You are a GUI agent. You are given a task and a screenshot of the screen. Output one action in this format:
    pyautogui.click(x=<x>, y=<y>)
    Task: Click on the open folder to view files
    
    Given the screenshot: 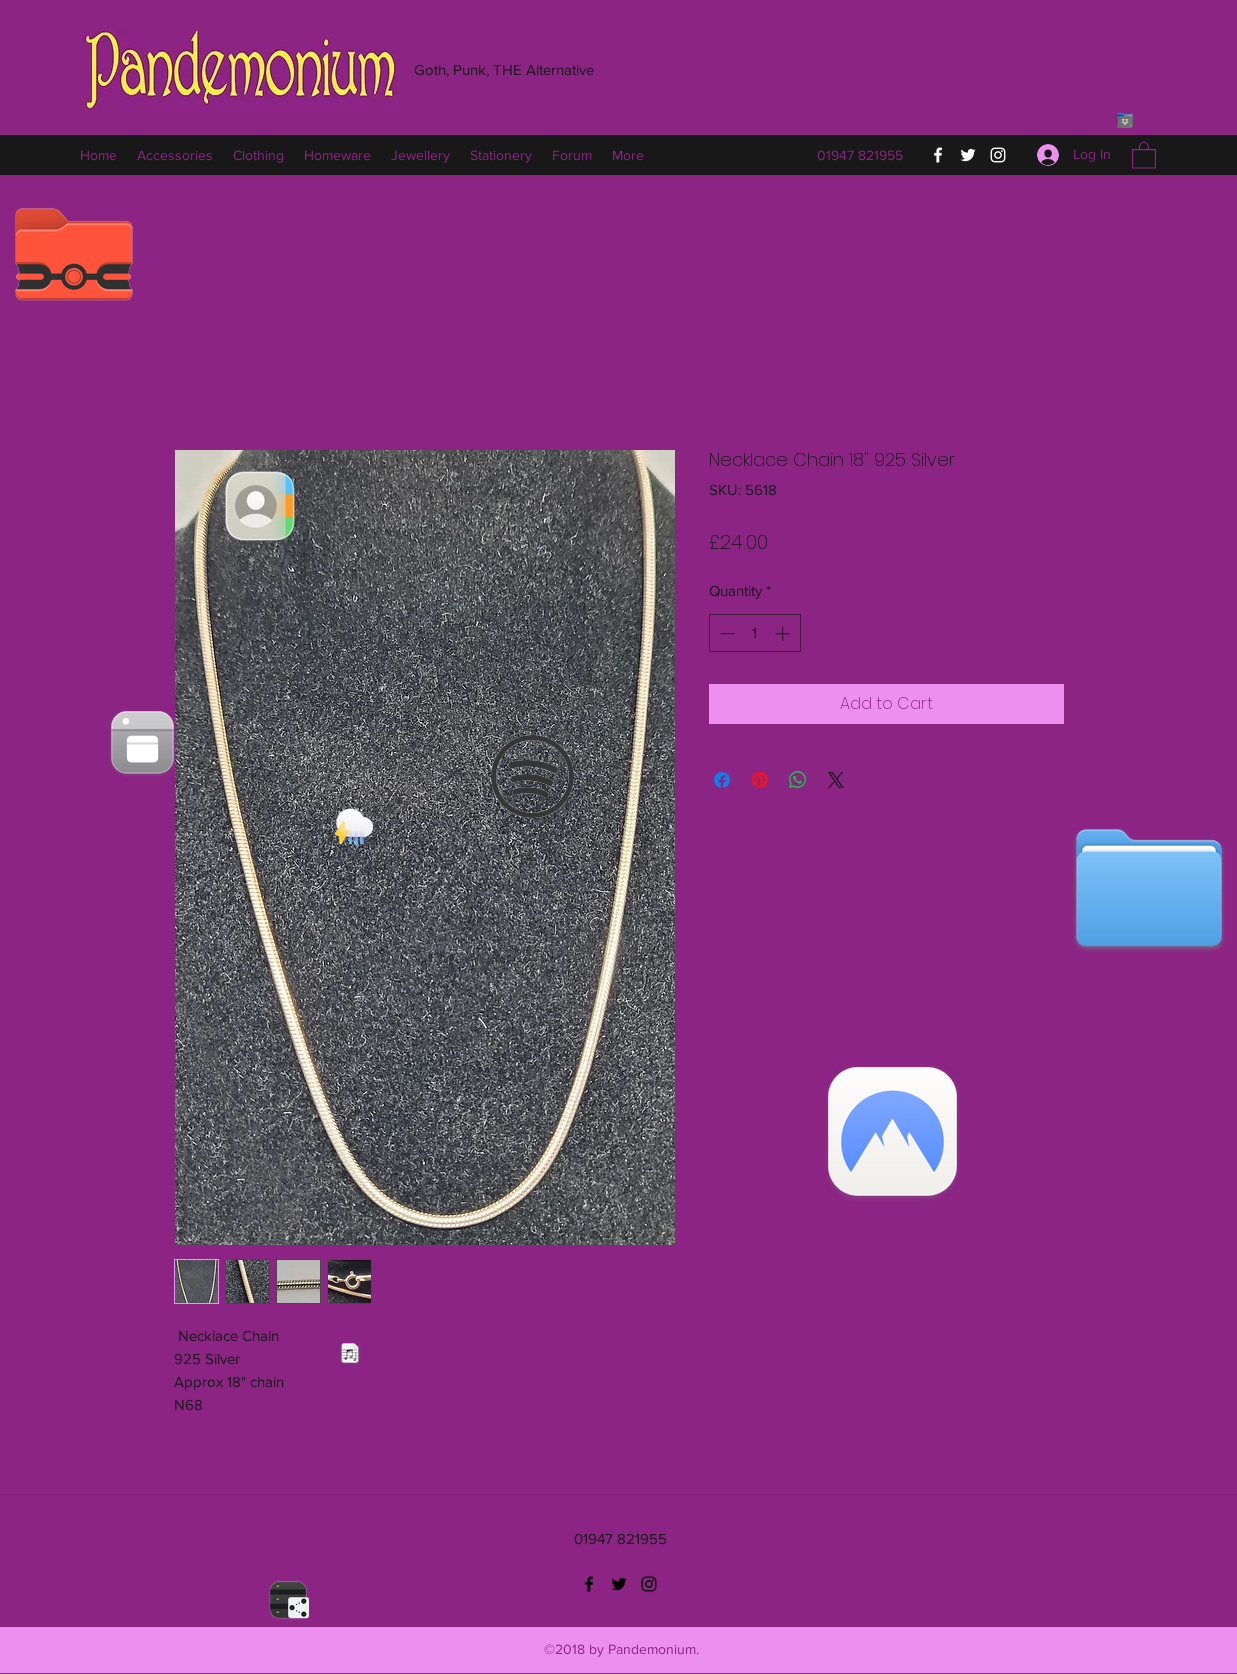 What is the action you would take?
    pyautogui.click(x=1149, y=888)
    